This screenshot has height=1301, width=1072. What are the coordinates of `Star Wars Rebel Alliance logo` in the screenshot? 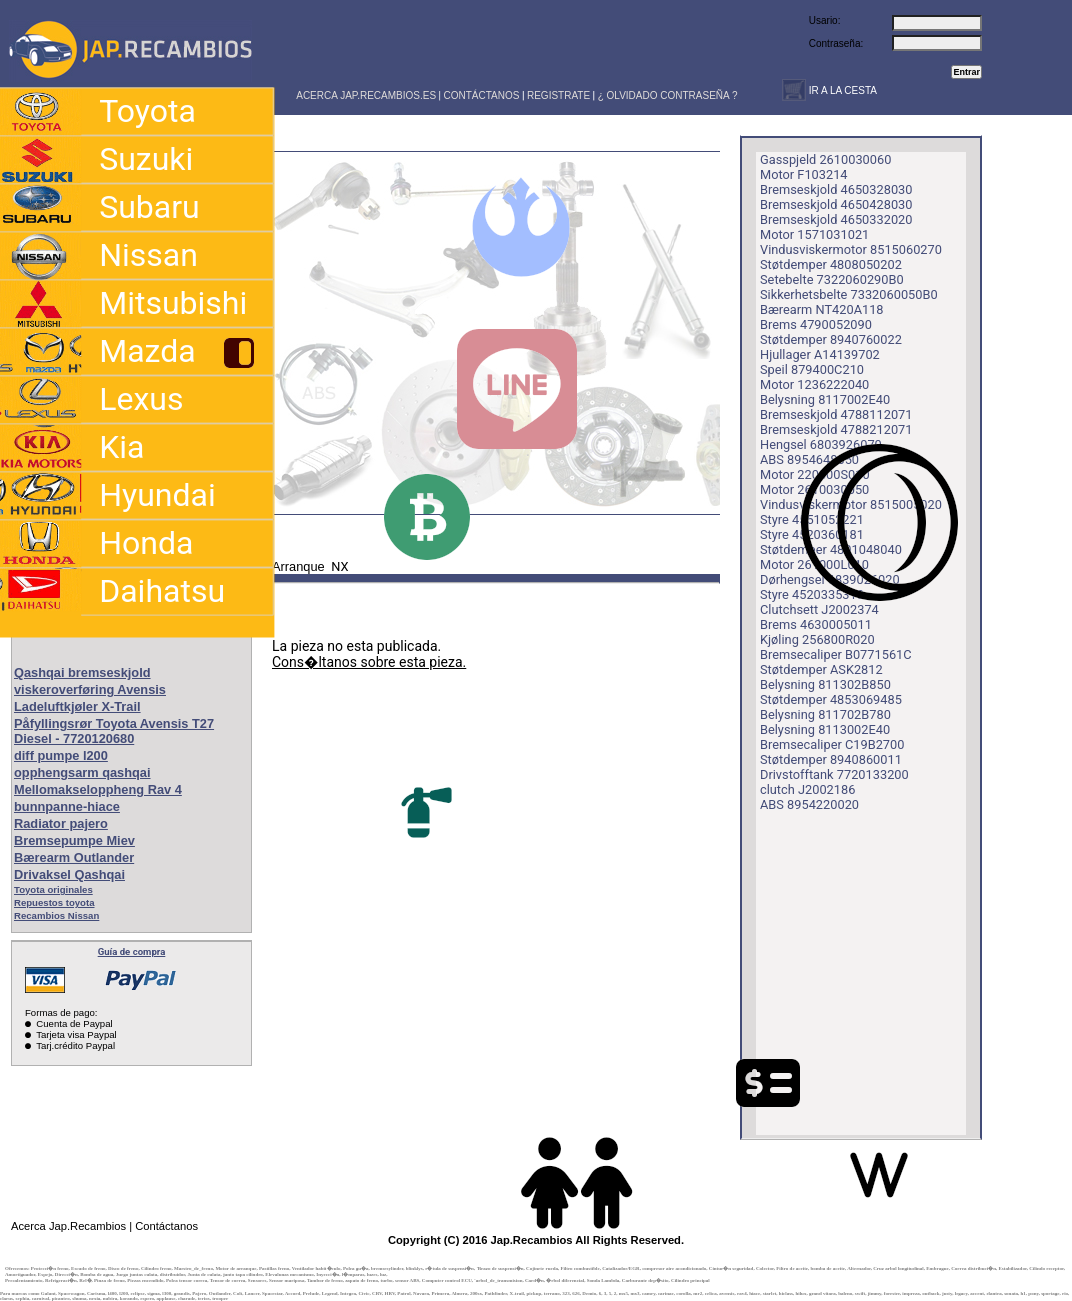 It's located at (521, 227).